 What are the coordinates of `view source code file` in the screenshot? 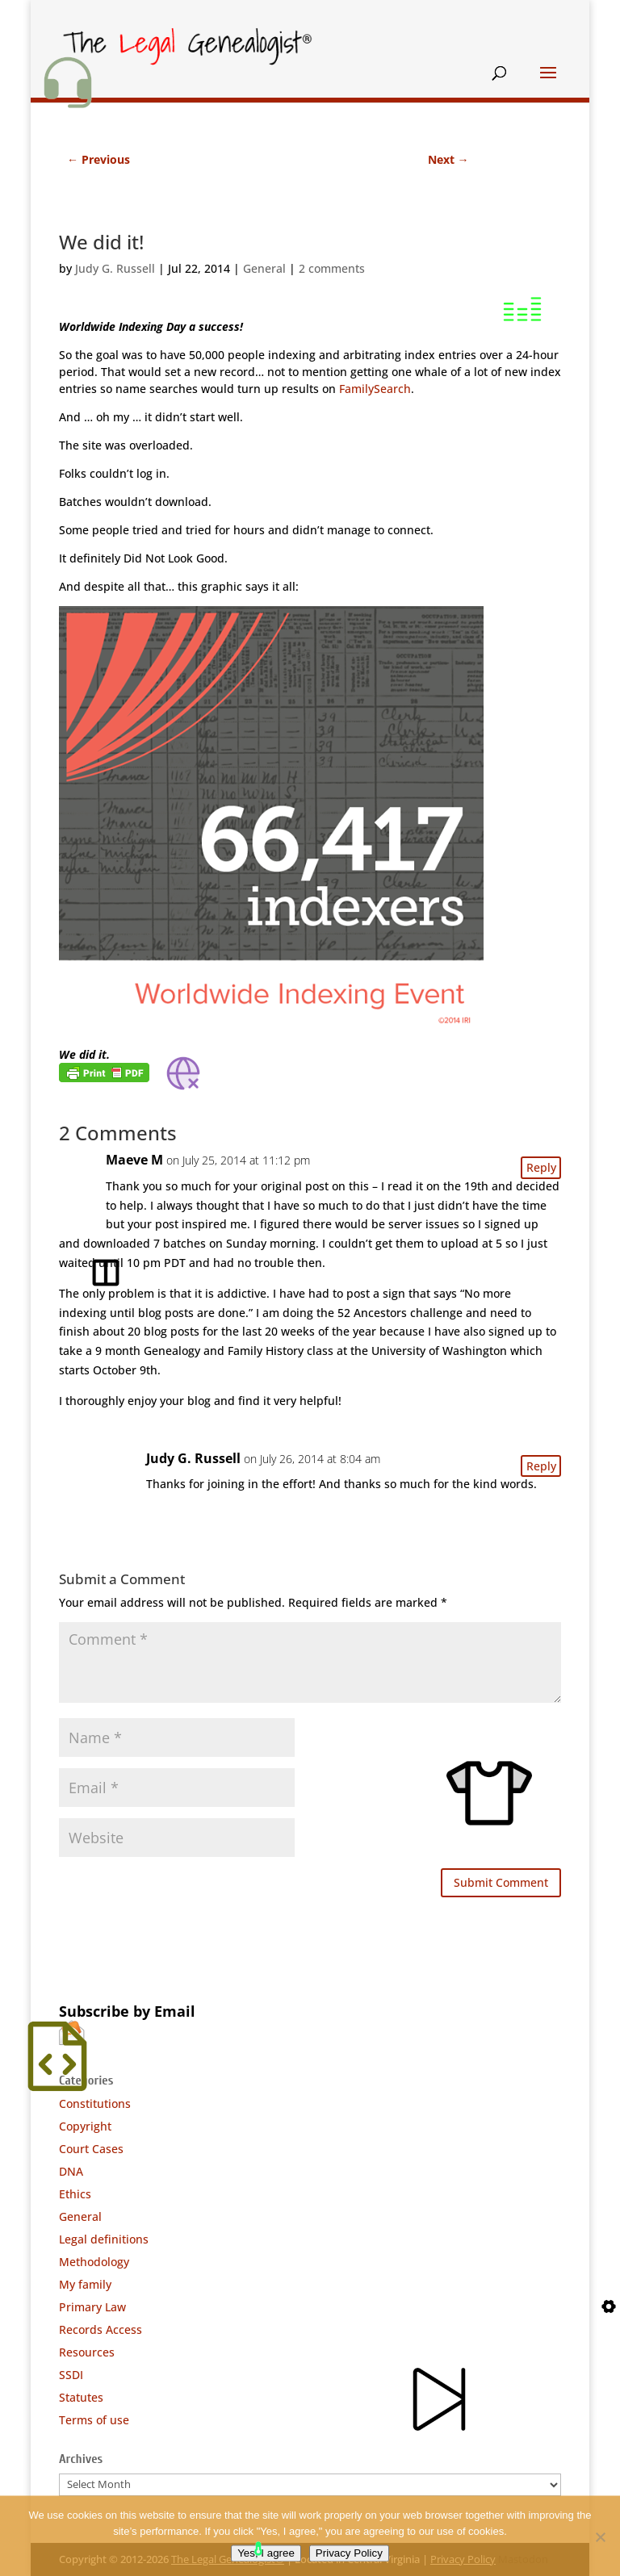 It's located at (57, 2056).